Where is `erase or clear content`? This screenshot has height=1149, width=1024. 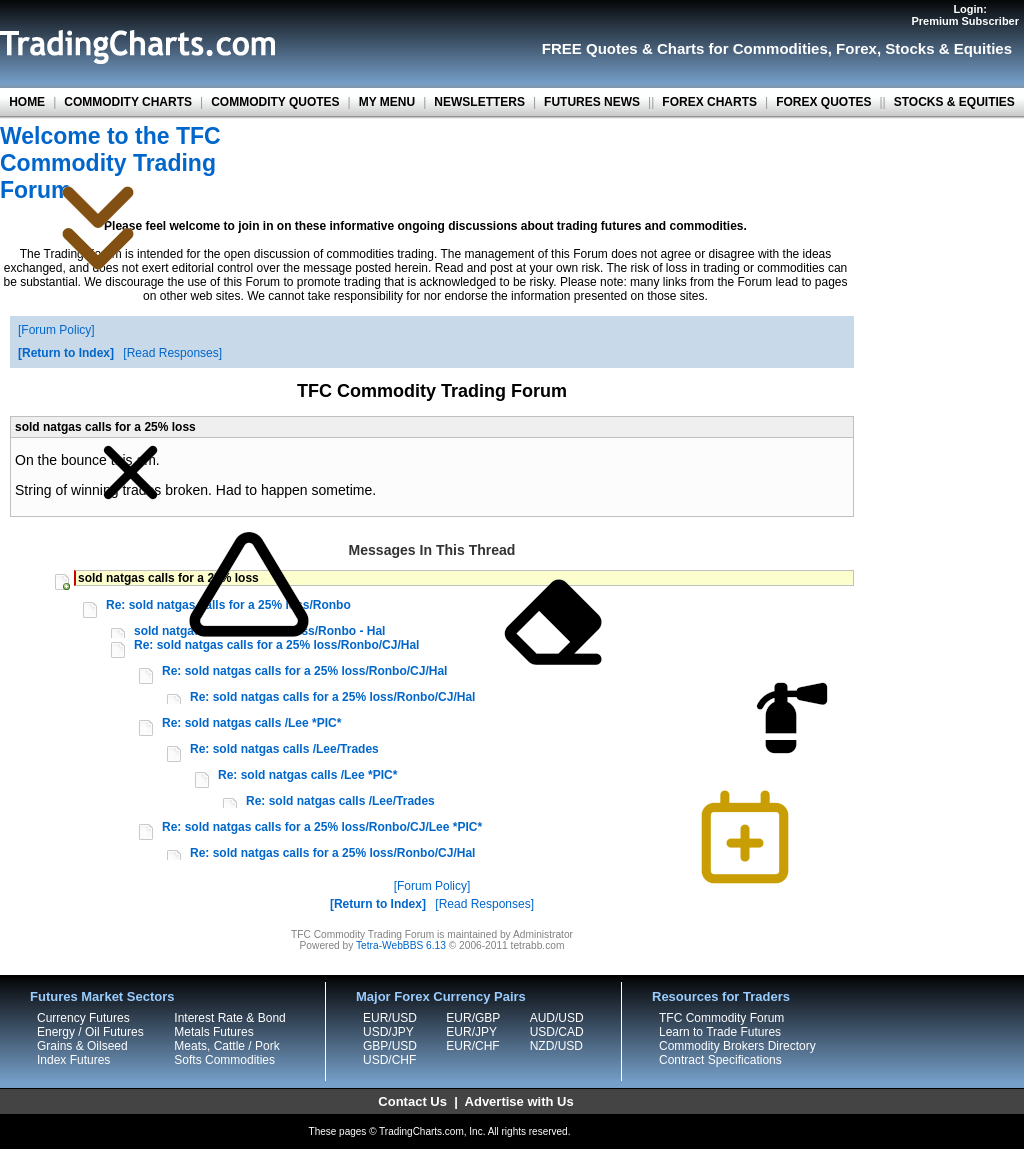 erase or clear content is located at coordinates (556, 625).